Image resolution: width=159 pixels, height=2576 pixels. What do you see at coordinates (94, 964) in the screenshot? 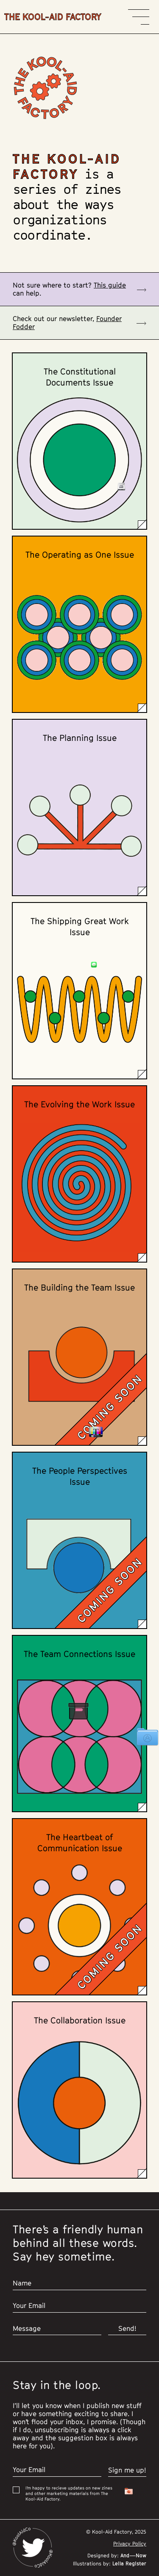
I see `open the messages app` at bounding box center [94, 964].